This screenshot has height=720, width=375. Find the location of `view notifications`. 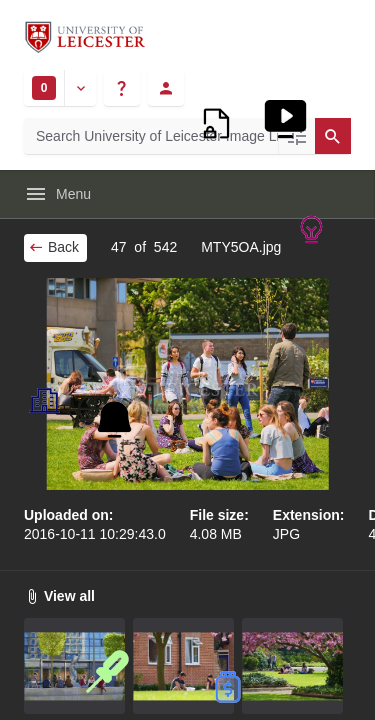

view notifications is located at coordinates (114, 419).